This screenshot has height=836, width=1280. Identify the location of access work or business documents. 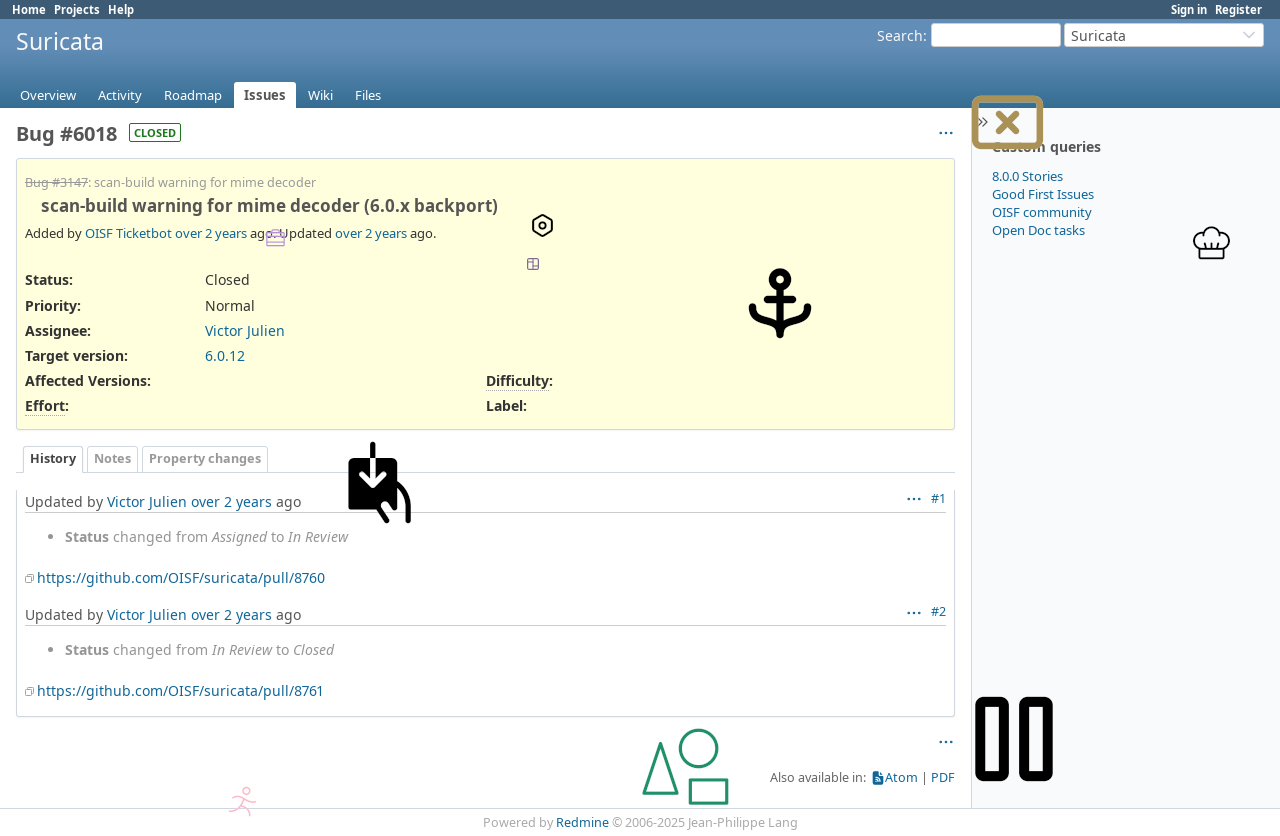
(275, 238).